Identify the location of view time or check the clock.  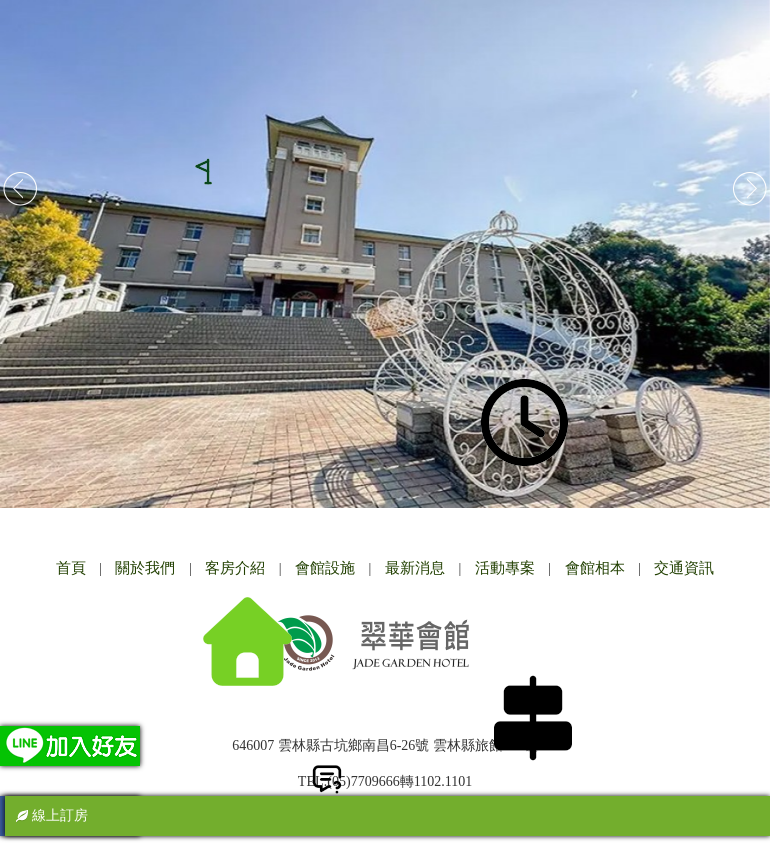
(524, 422).